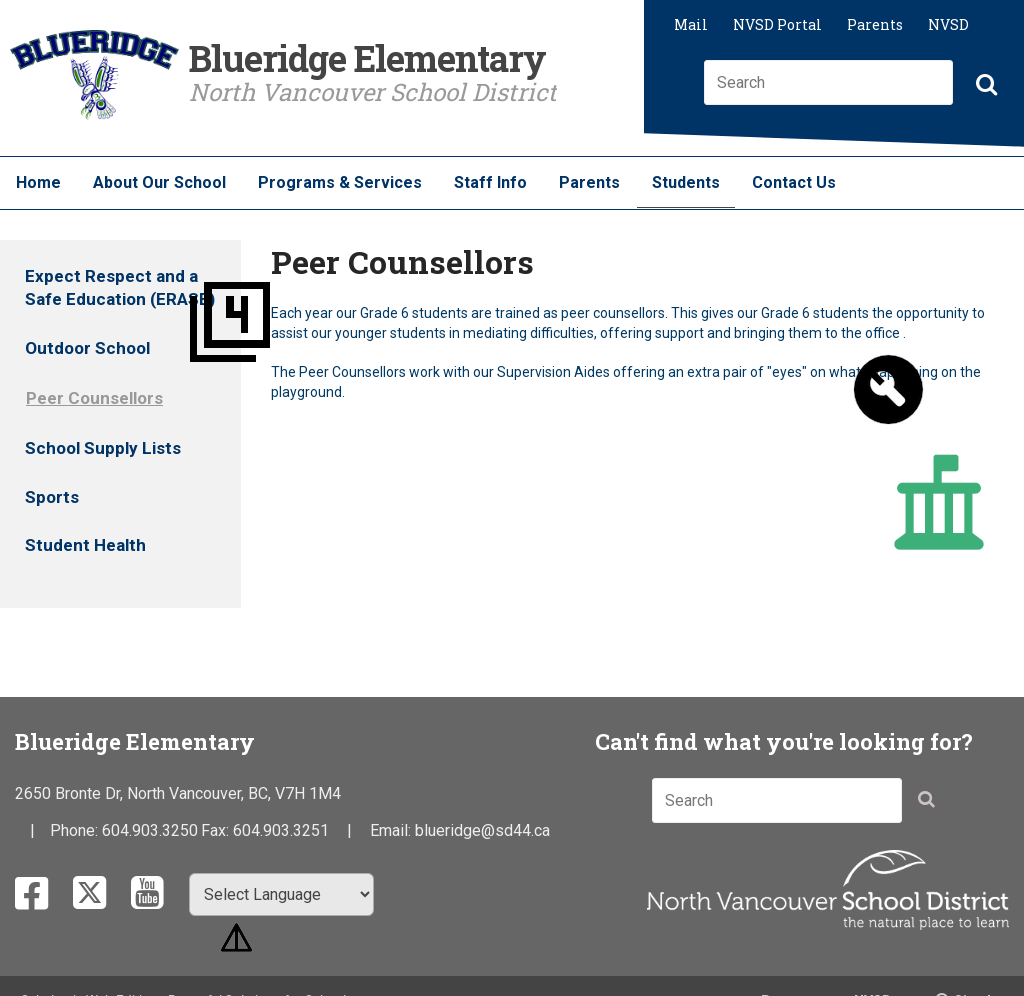 The width and height of the screenshot is (1024, 996). Describe the element at coordinates (888, 389) in the screenshot. I see `access settings or configuration options` at that location.